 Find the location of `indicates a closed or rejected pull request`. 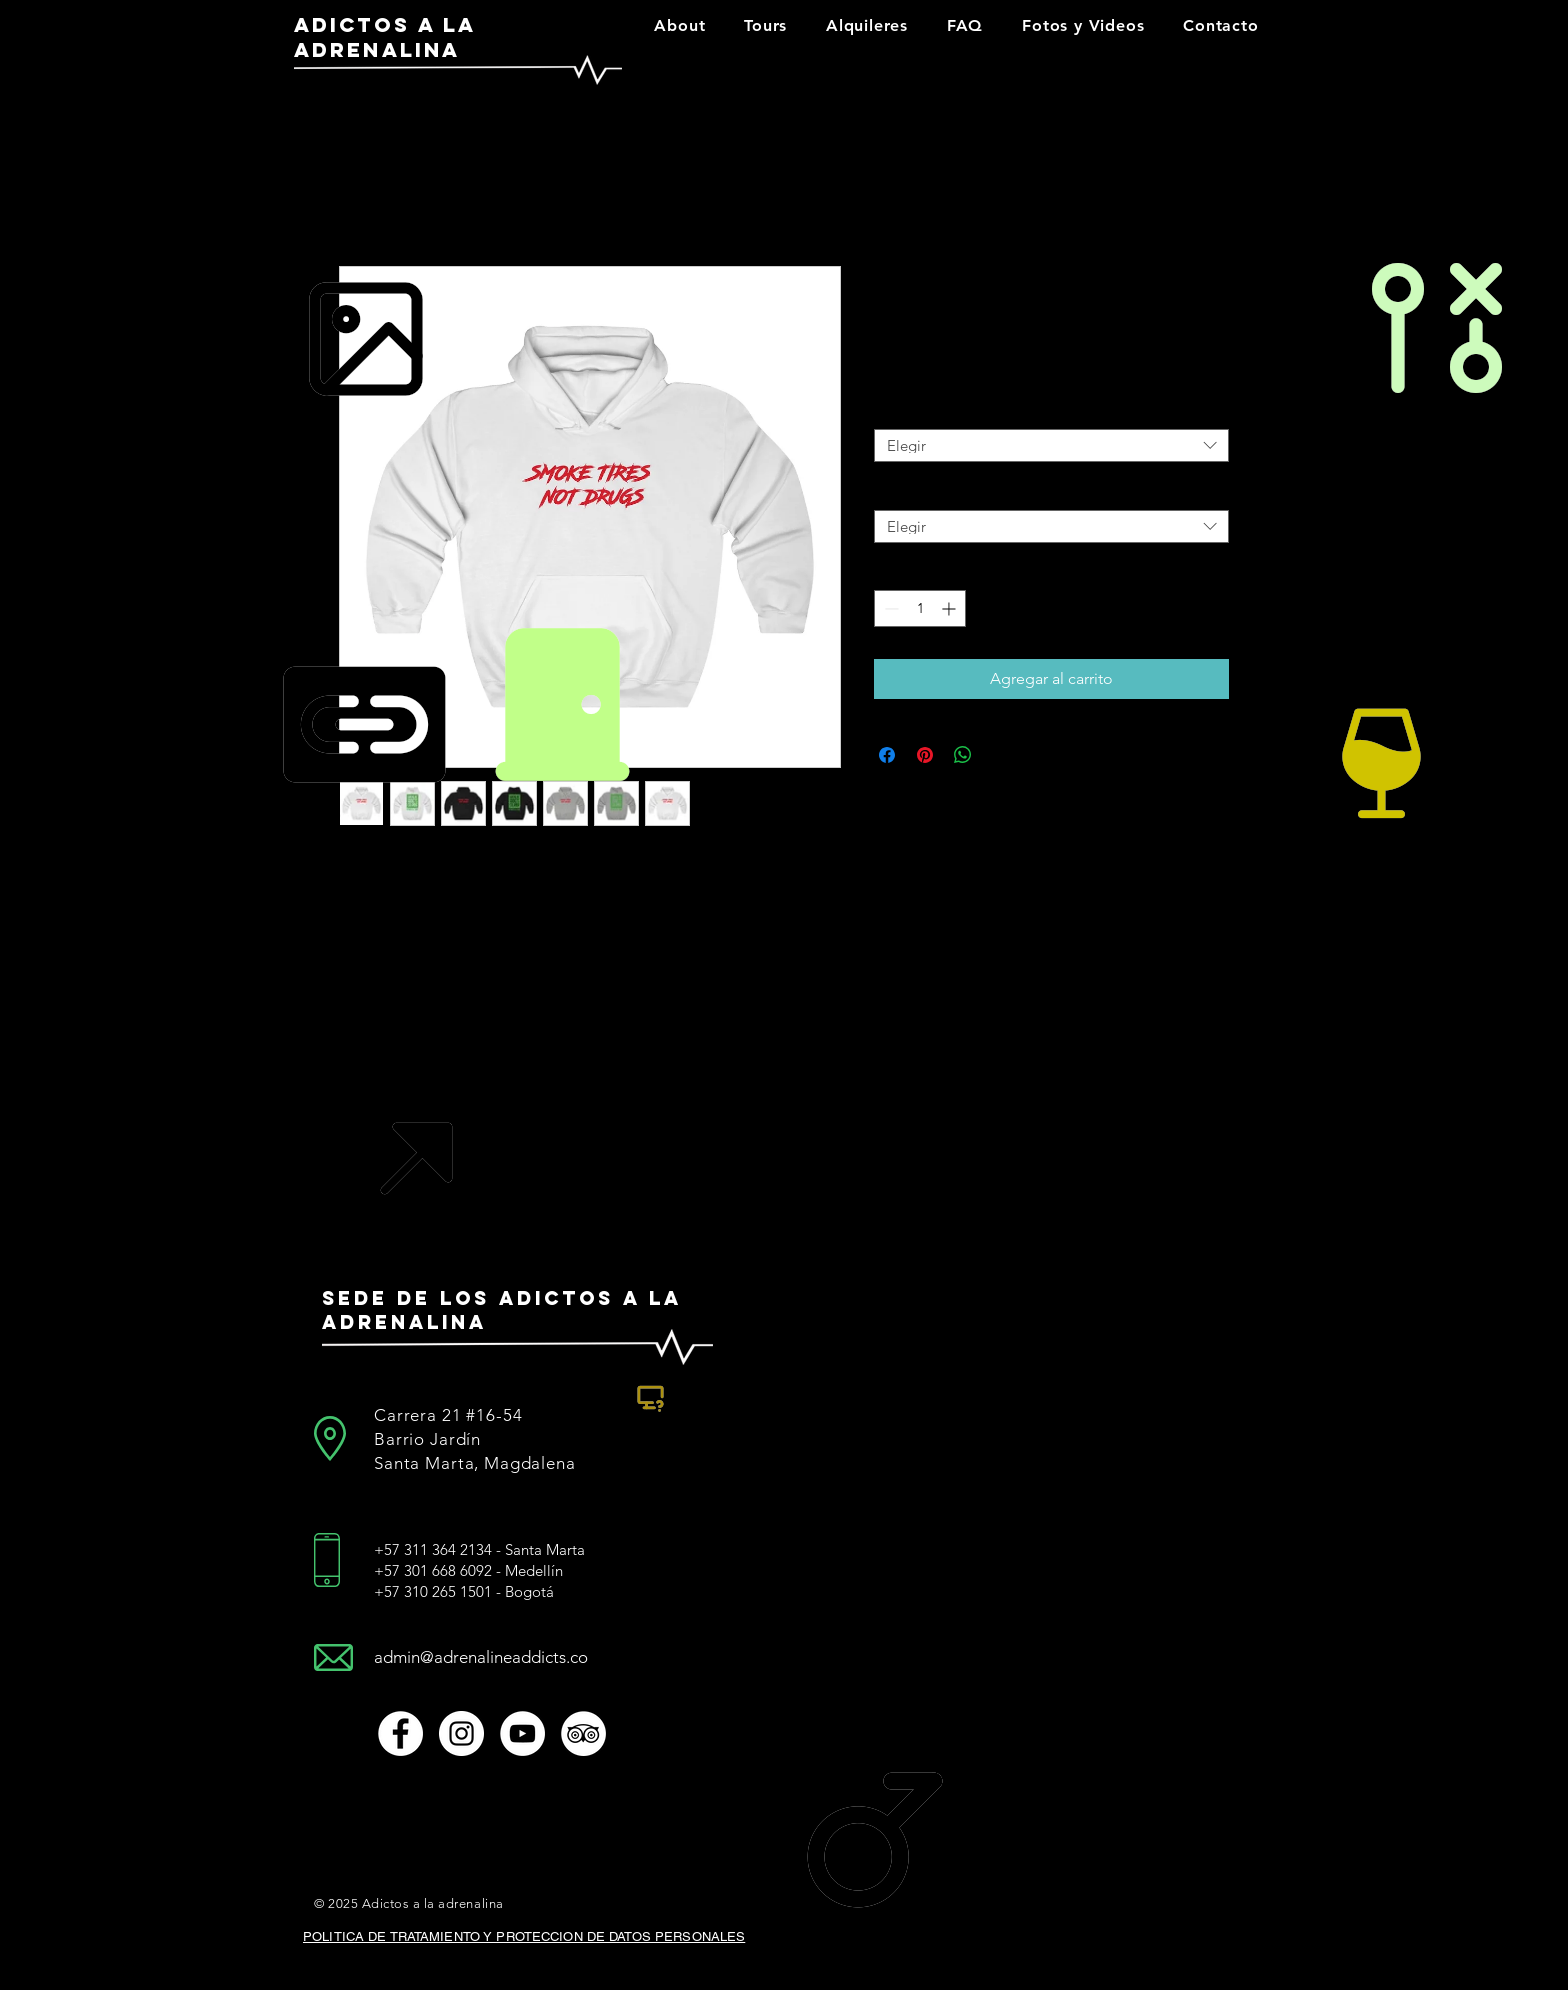

indicates a closed or rejected pull request is located at coordinates (1437, 328).